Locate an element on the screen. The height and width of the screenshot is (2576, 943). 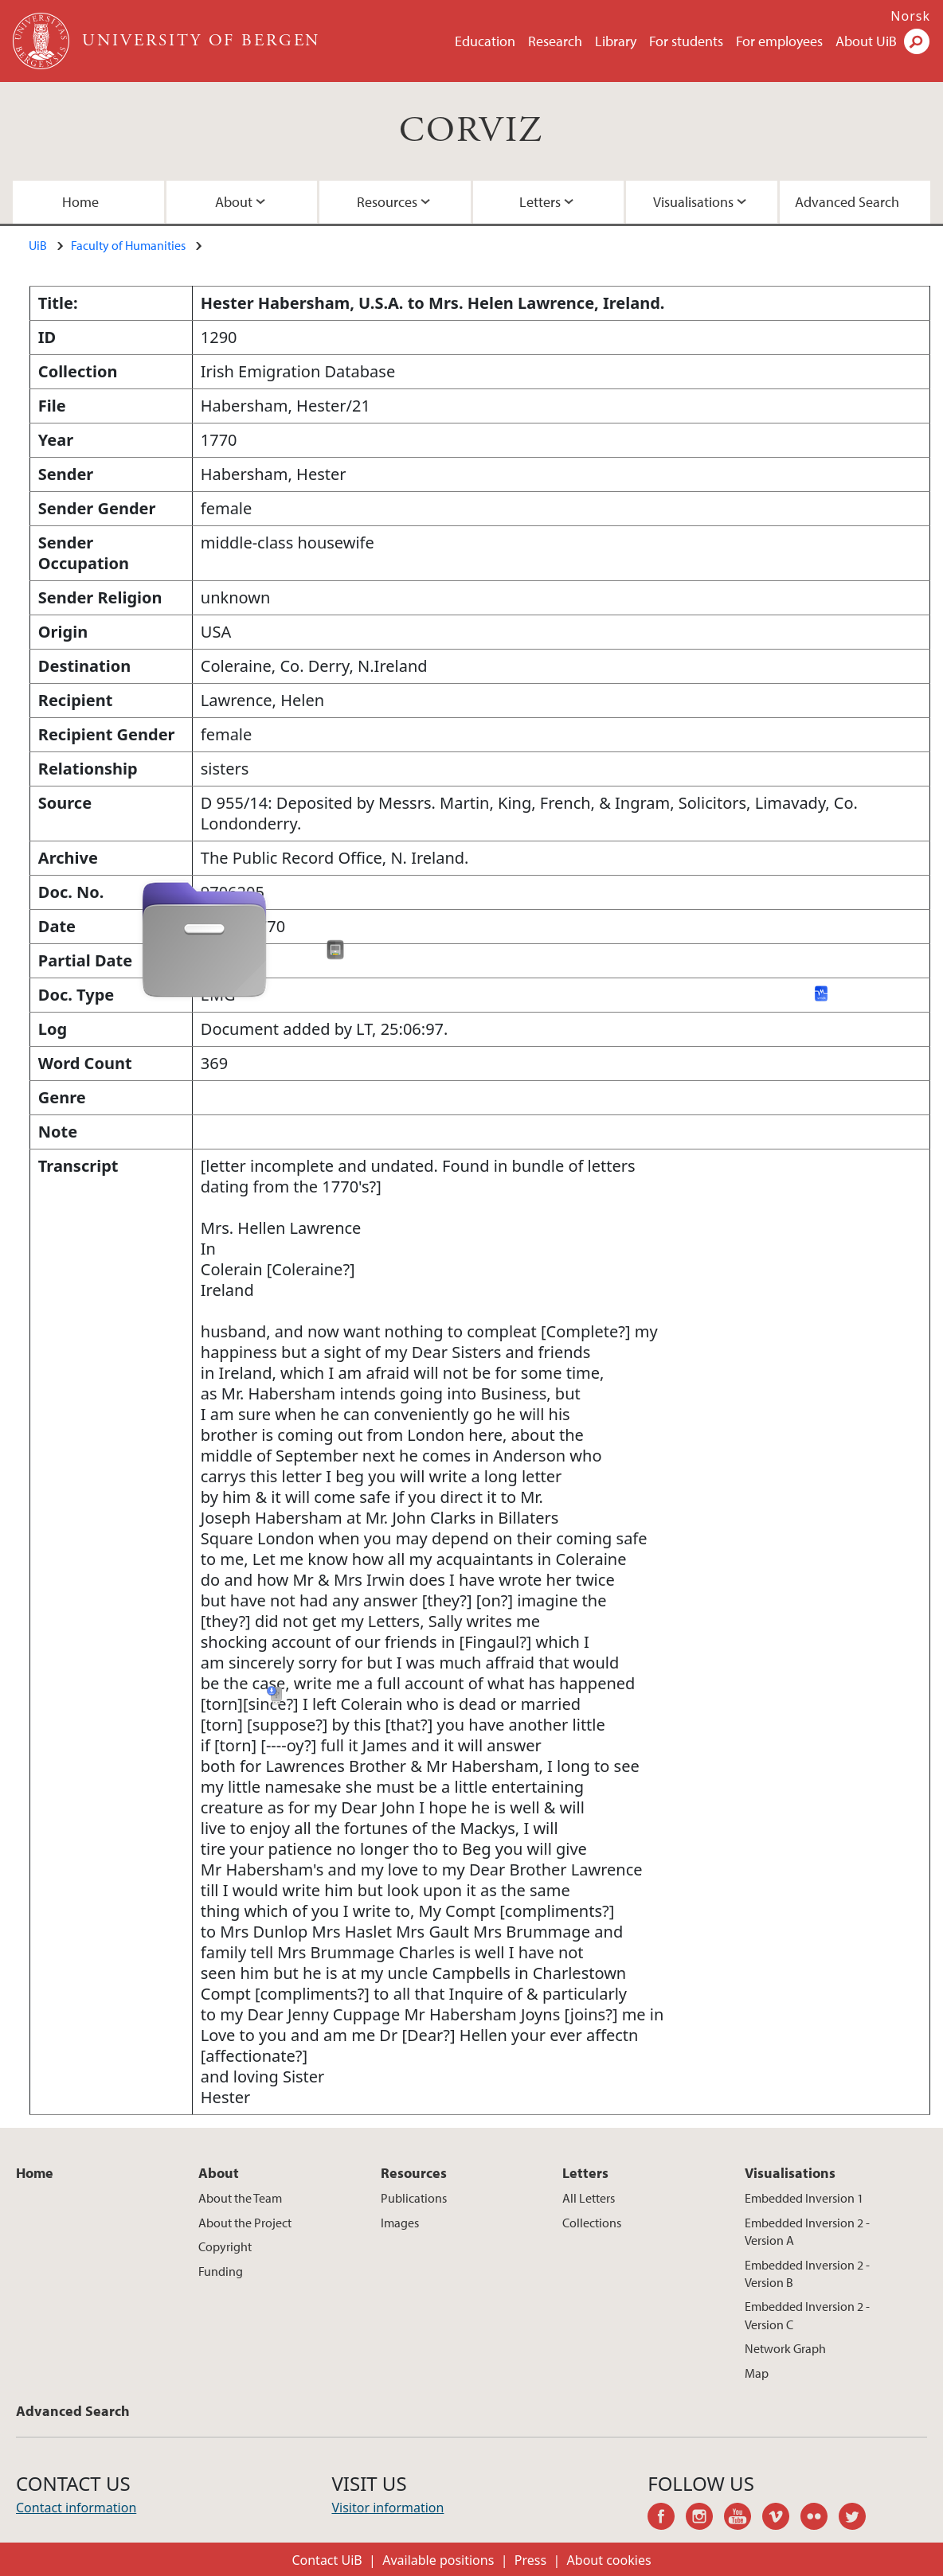
a VirtualBox virtual machine disk file is located at coordinates (821, 993).